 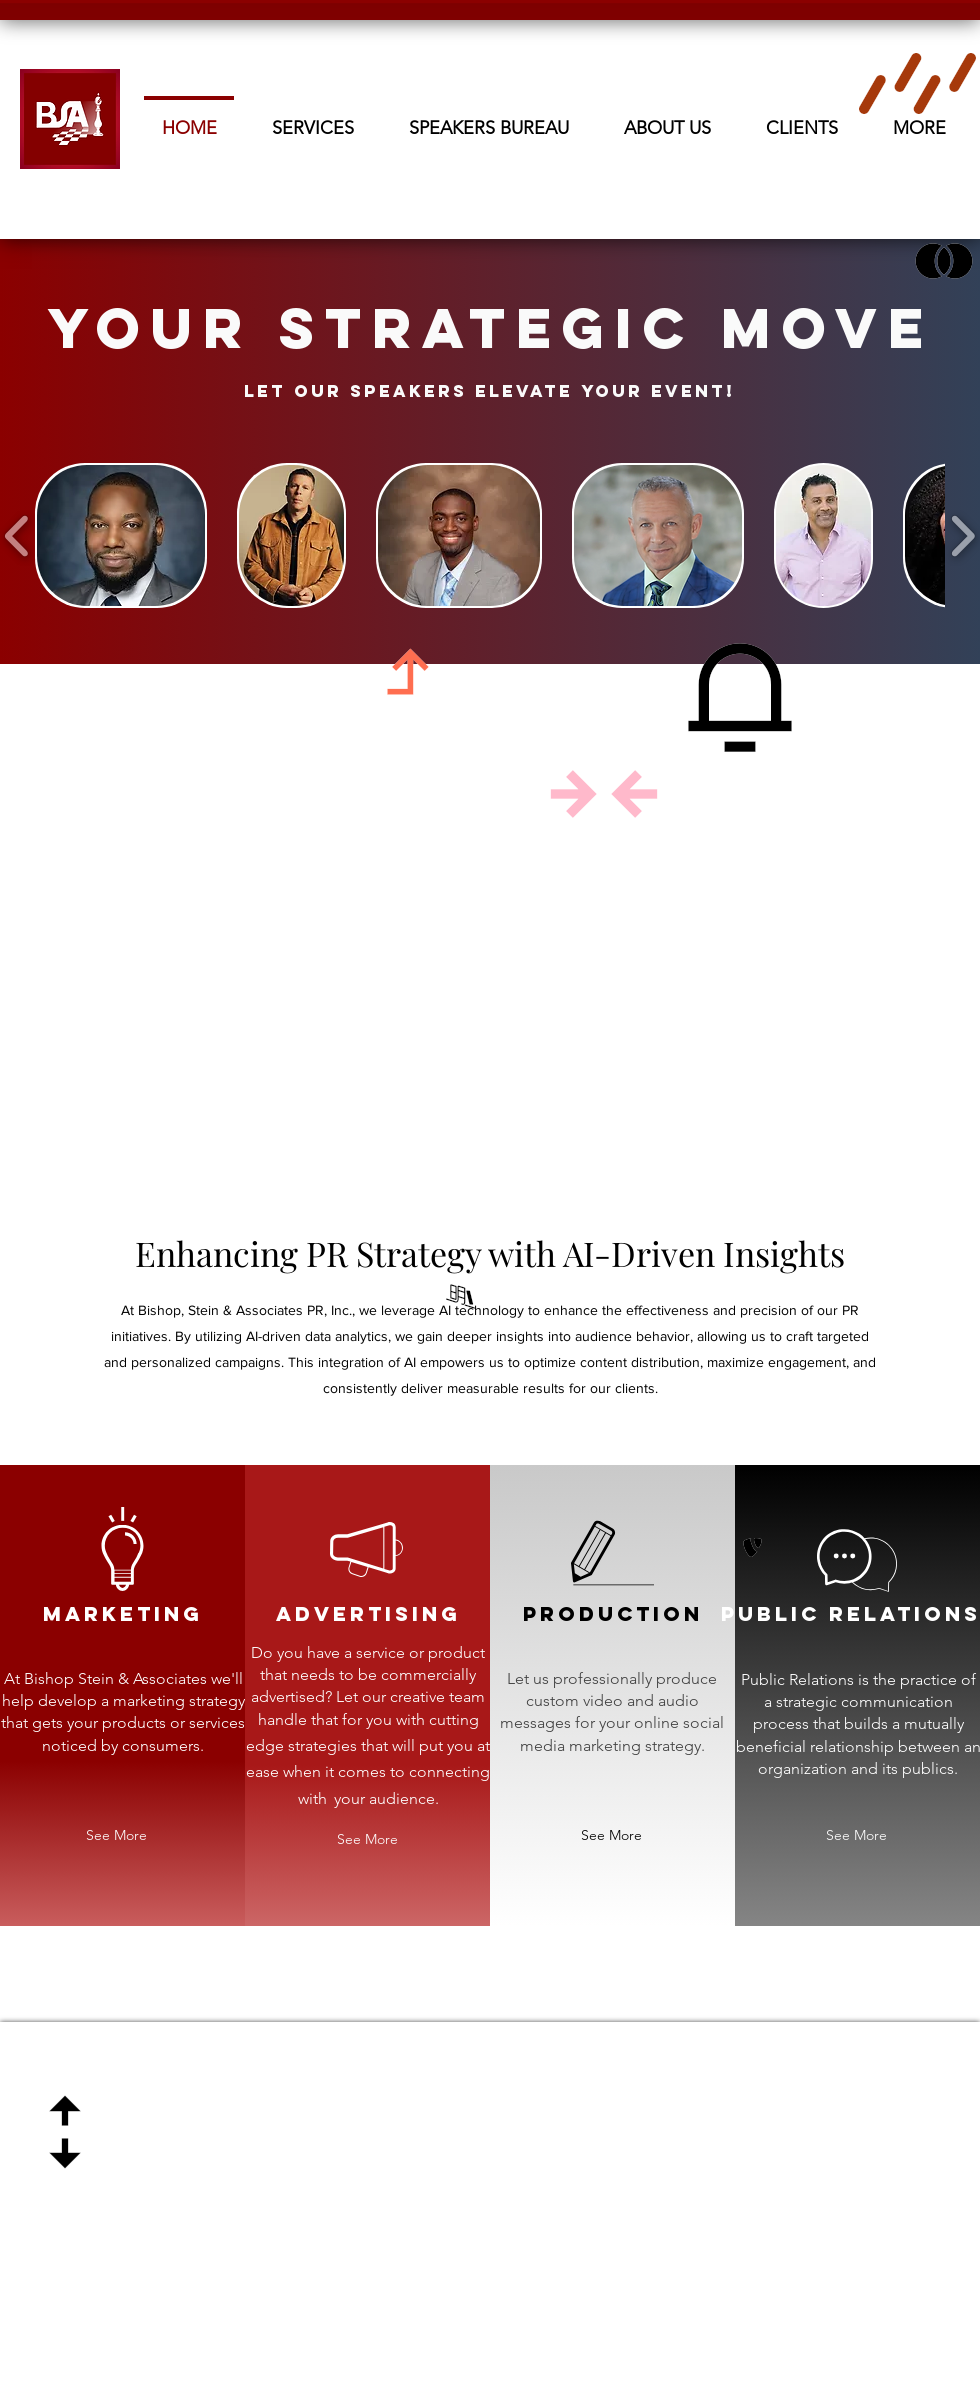 What do you see at coordinates (407, 674) in the screenshot?
I see `turn right then continue forward` at bounding box center [407, 674].